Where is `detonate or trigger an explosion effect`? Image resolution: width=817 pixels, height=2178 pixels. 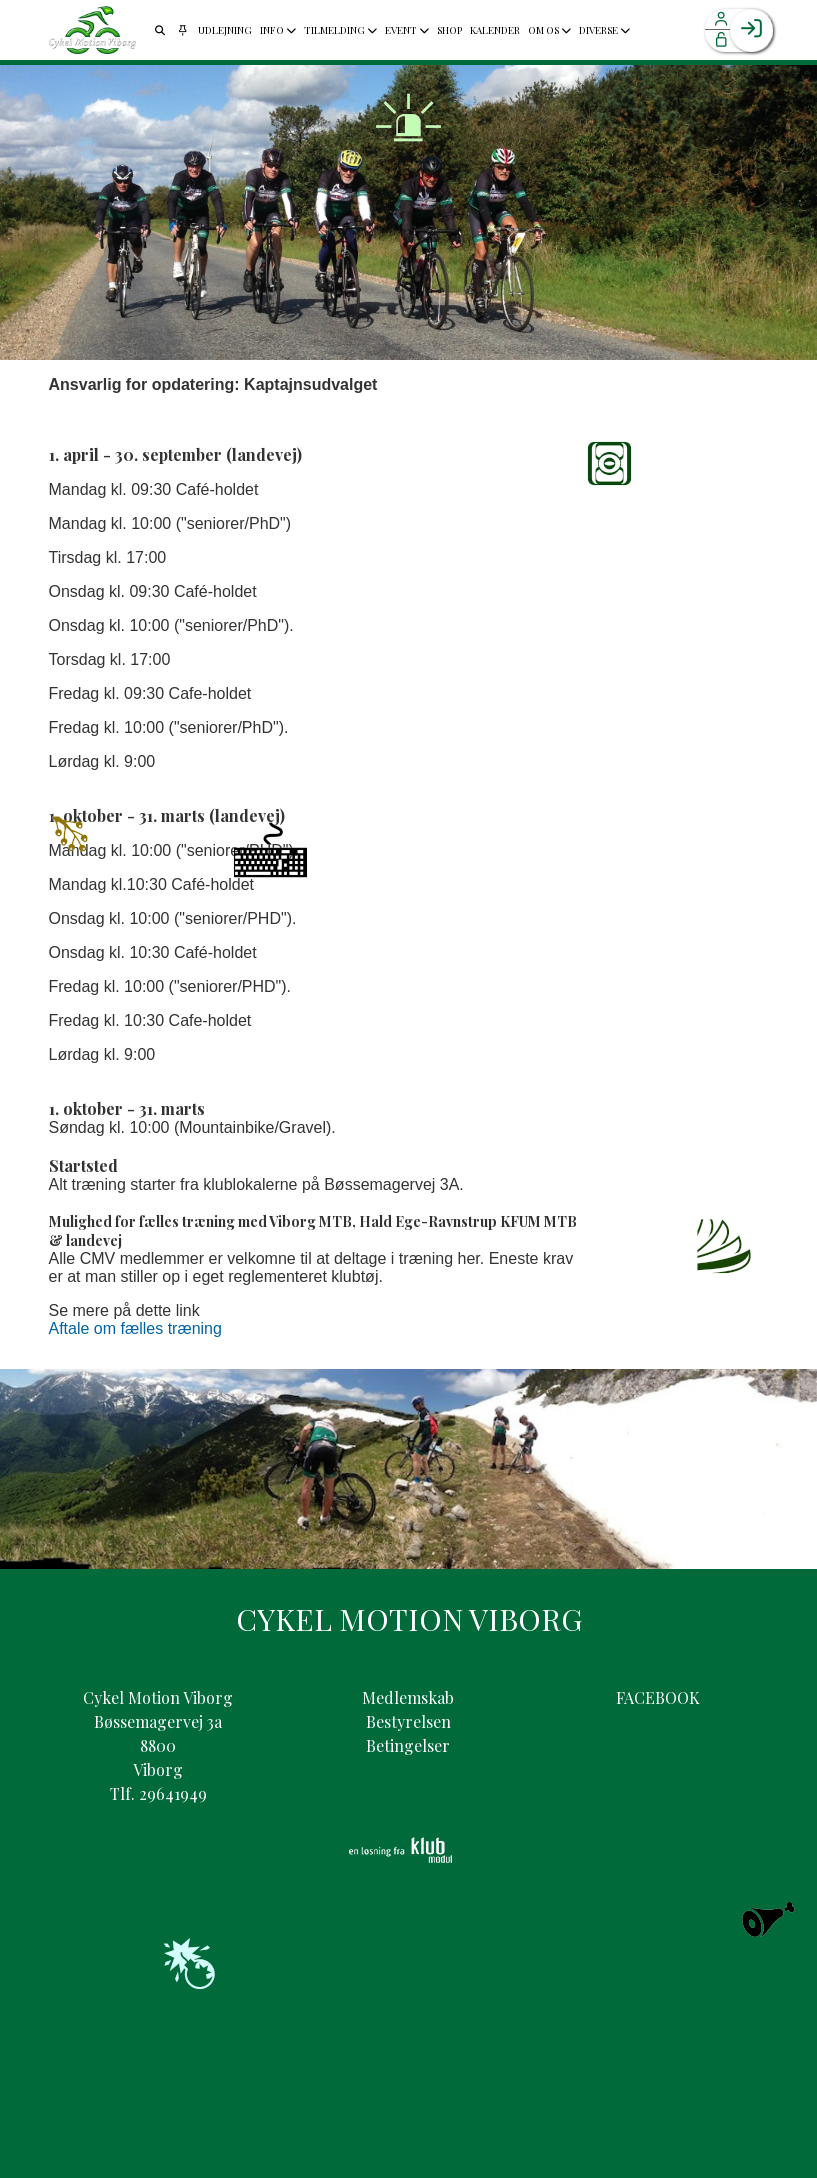 detonate or trigger an explosion effect is located at coordinates (189, 1963).